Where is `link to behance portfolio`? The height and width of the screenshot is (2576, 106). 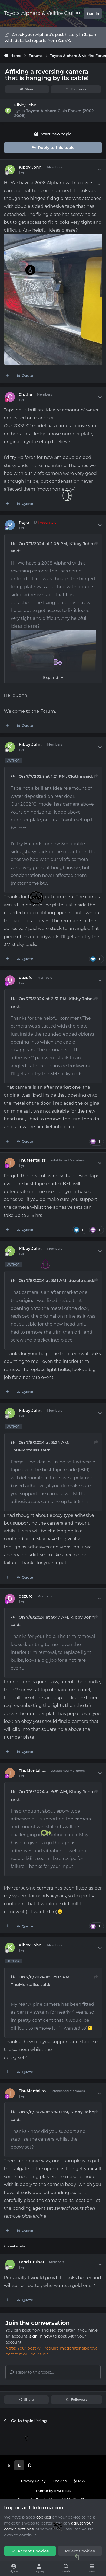
link to behance portfolio is located at coordinates (57, 662).